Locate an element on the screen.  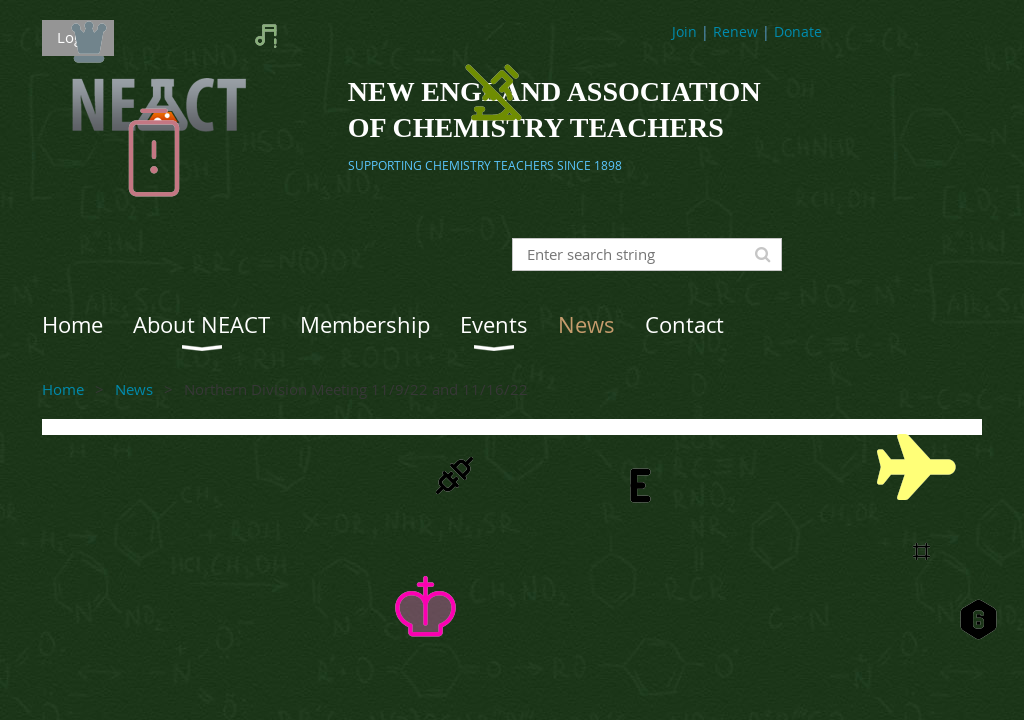
select queen piece in chess game is located at coordinates (89, 43).